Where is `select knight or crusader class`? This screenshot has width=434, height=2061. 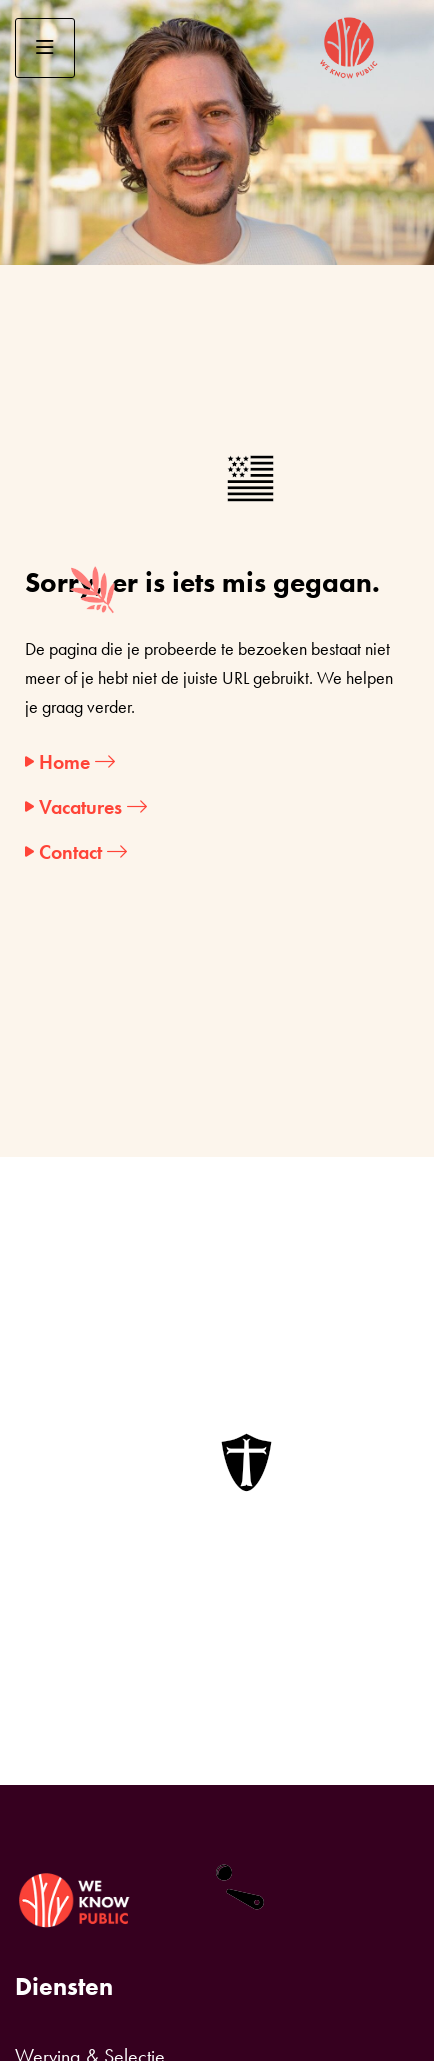
select knight or crusader class is located at coordinates (246, 1462).